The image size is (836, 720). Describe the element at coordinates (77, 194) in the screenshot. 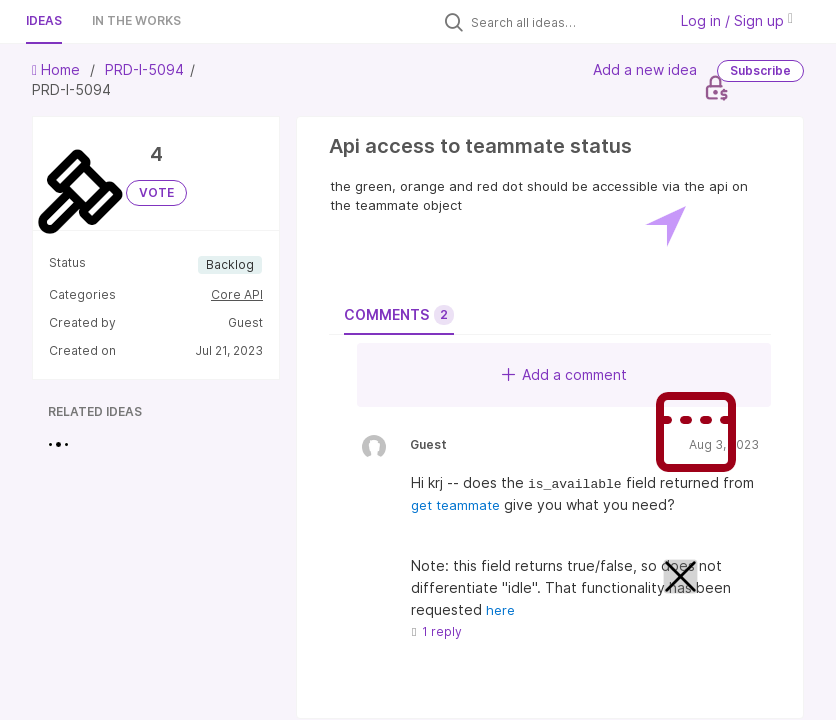

I see `access legal or terms of service information` at that location.